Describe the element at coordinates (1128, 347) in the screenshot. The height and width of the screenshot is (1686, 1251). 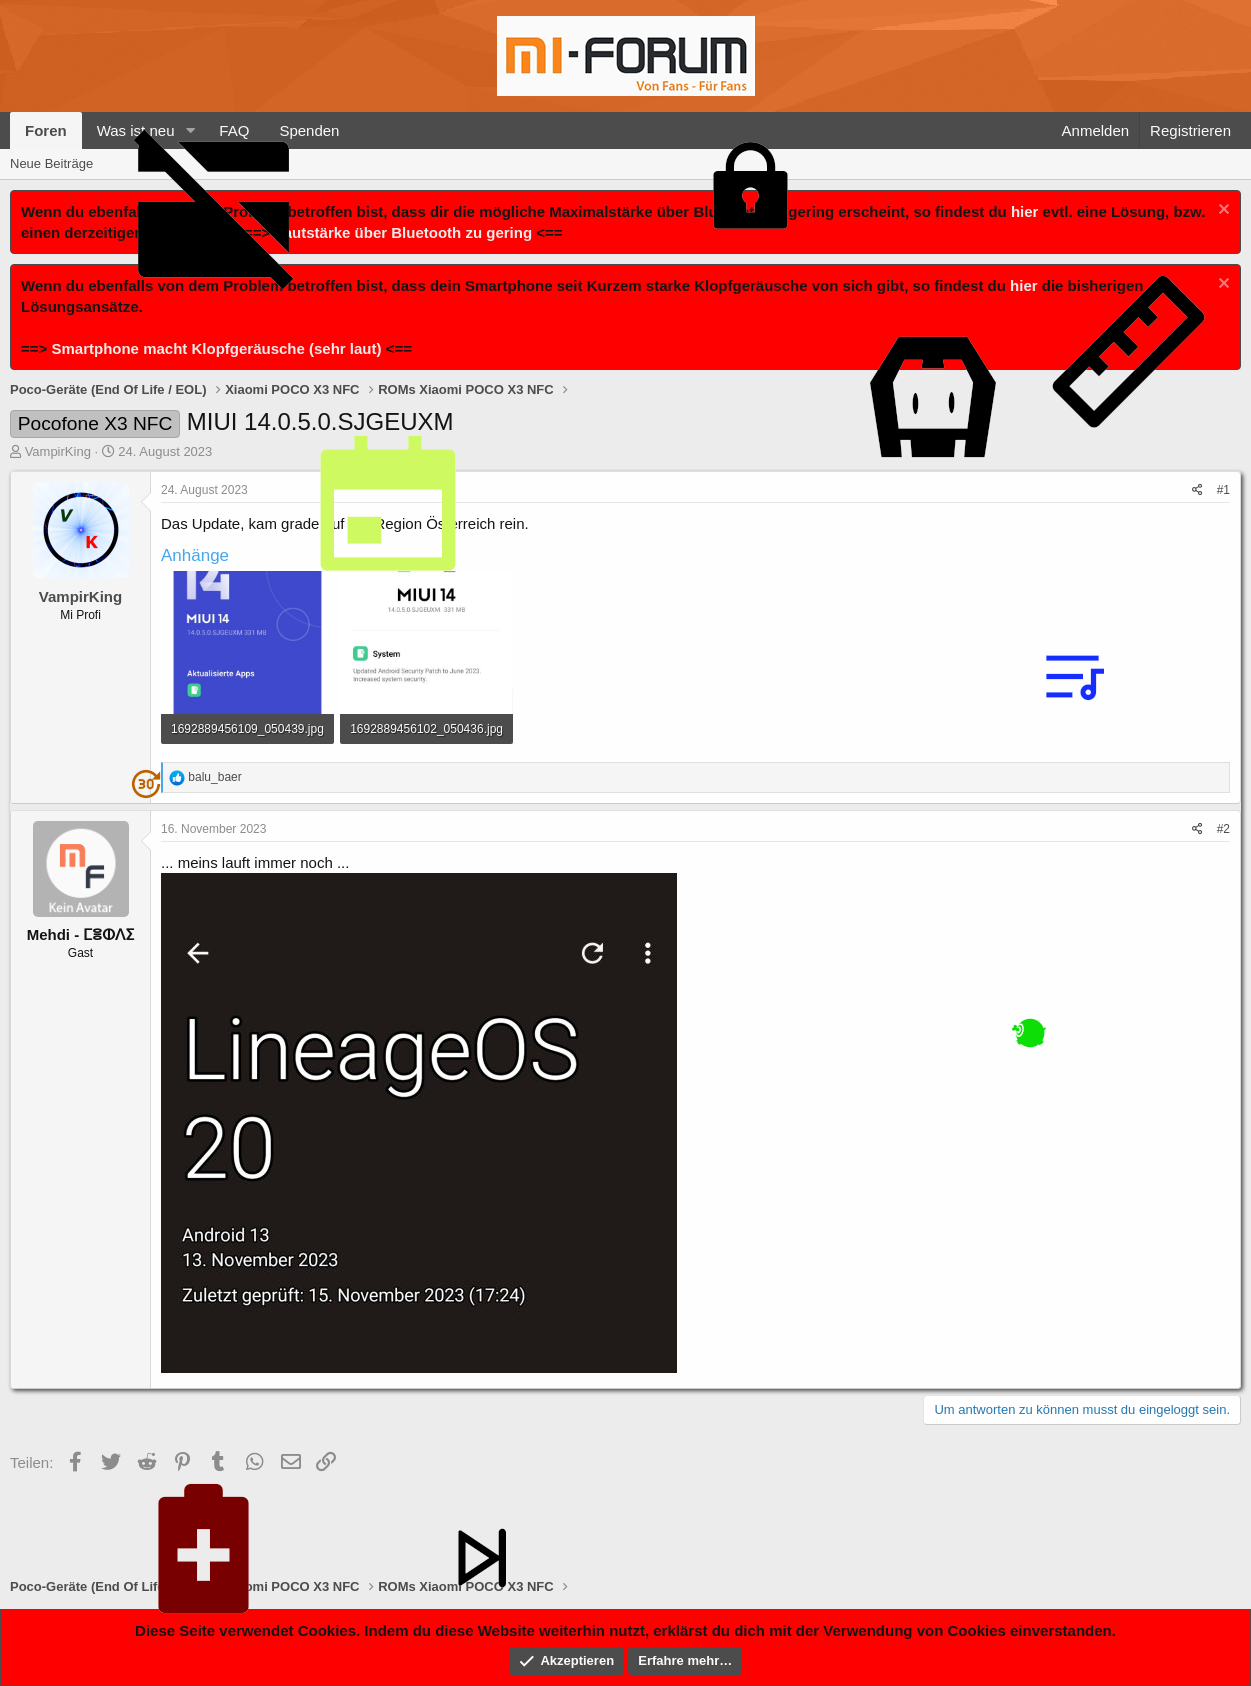
I see `access measurement or sizing tools` at that location.